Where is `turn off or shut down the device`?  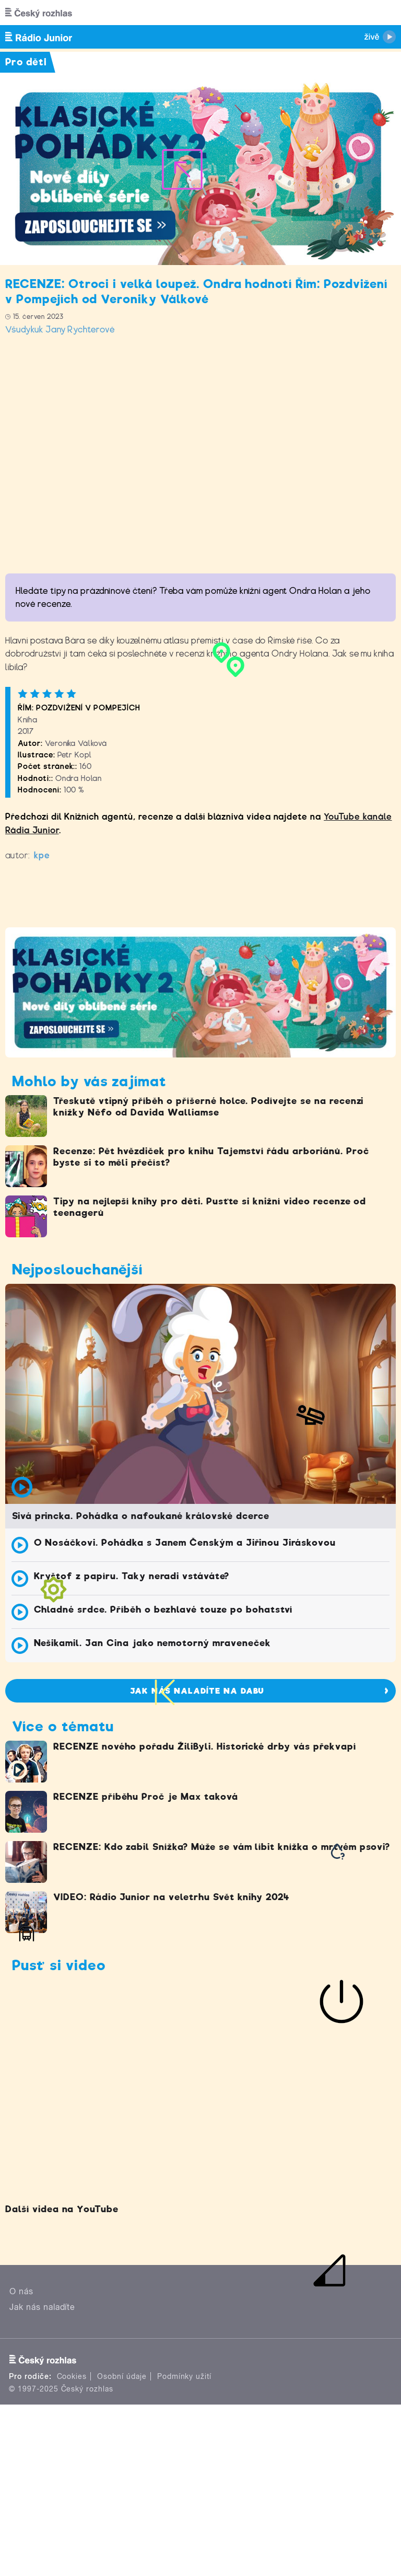 turn off or shut down the device is located at coordinates (341, 2002).